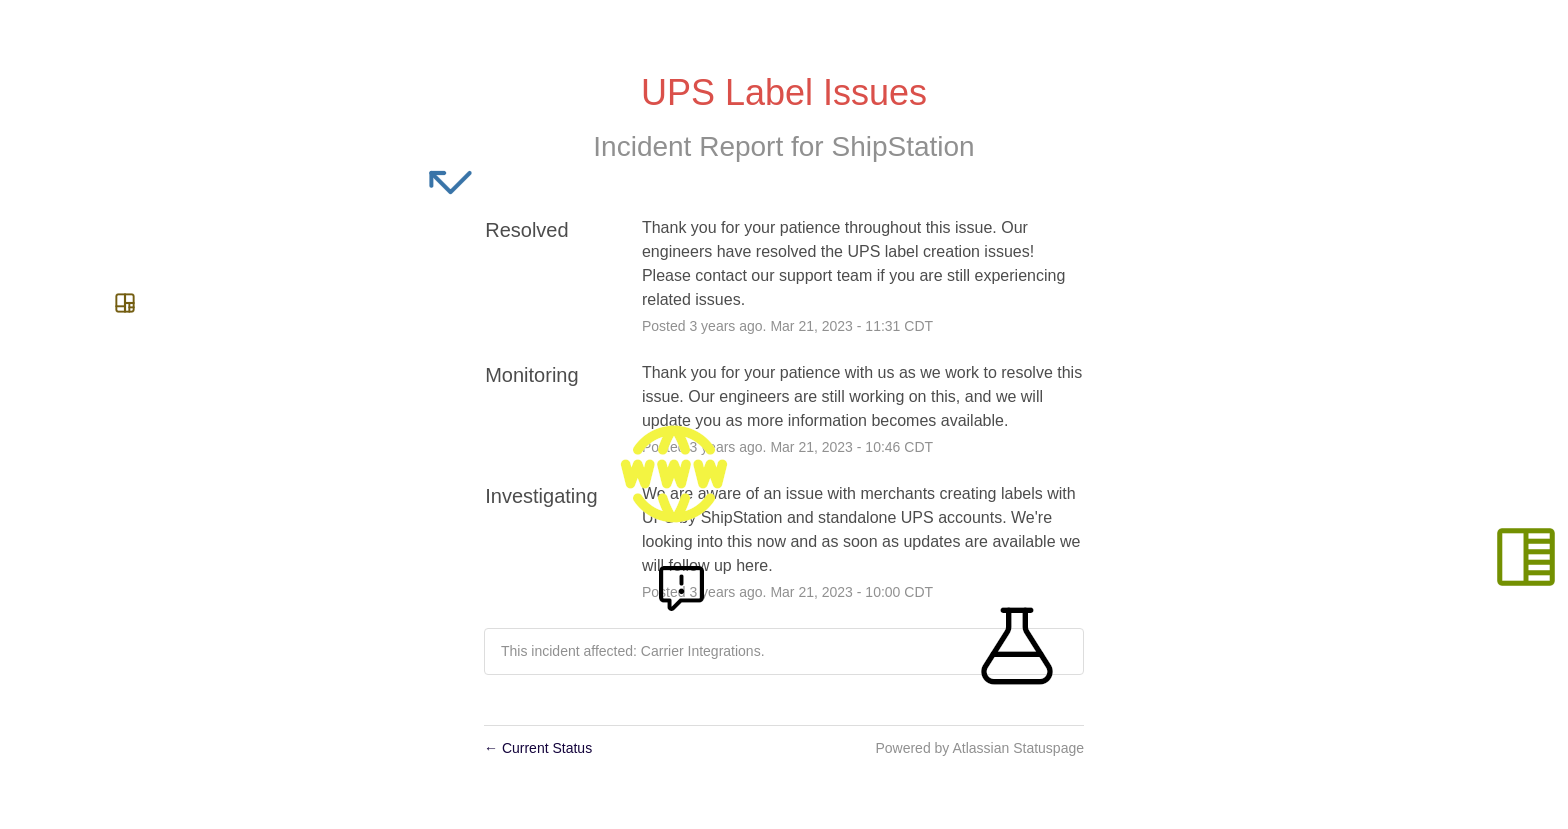 The image size is (1568, 829). What do you see at coordinates (674, 474) in the screenshot?
I see `open website or browse the web` at bounding box center [674, 474].